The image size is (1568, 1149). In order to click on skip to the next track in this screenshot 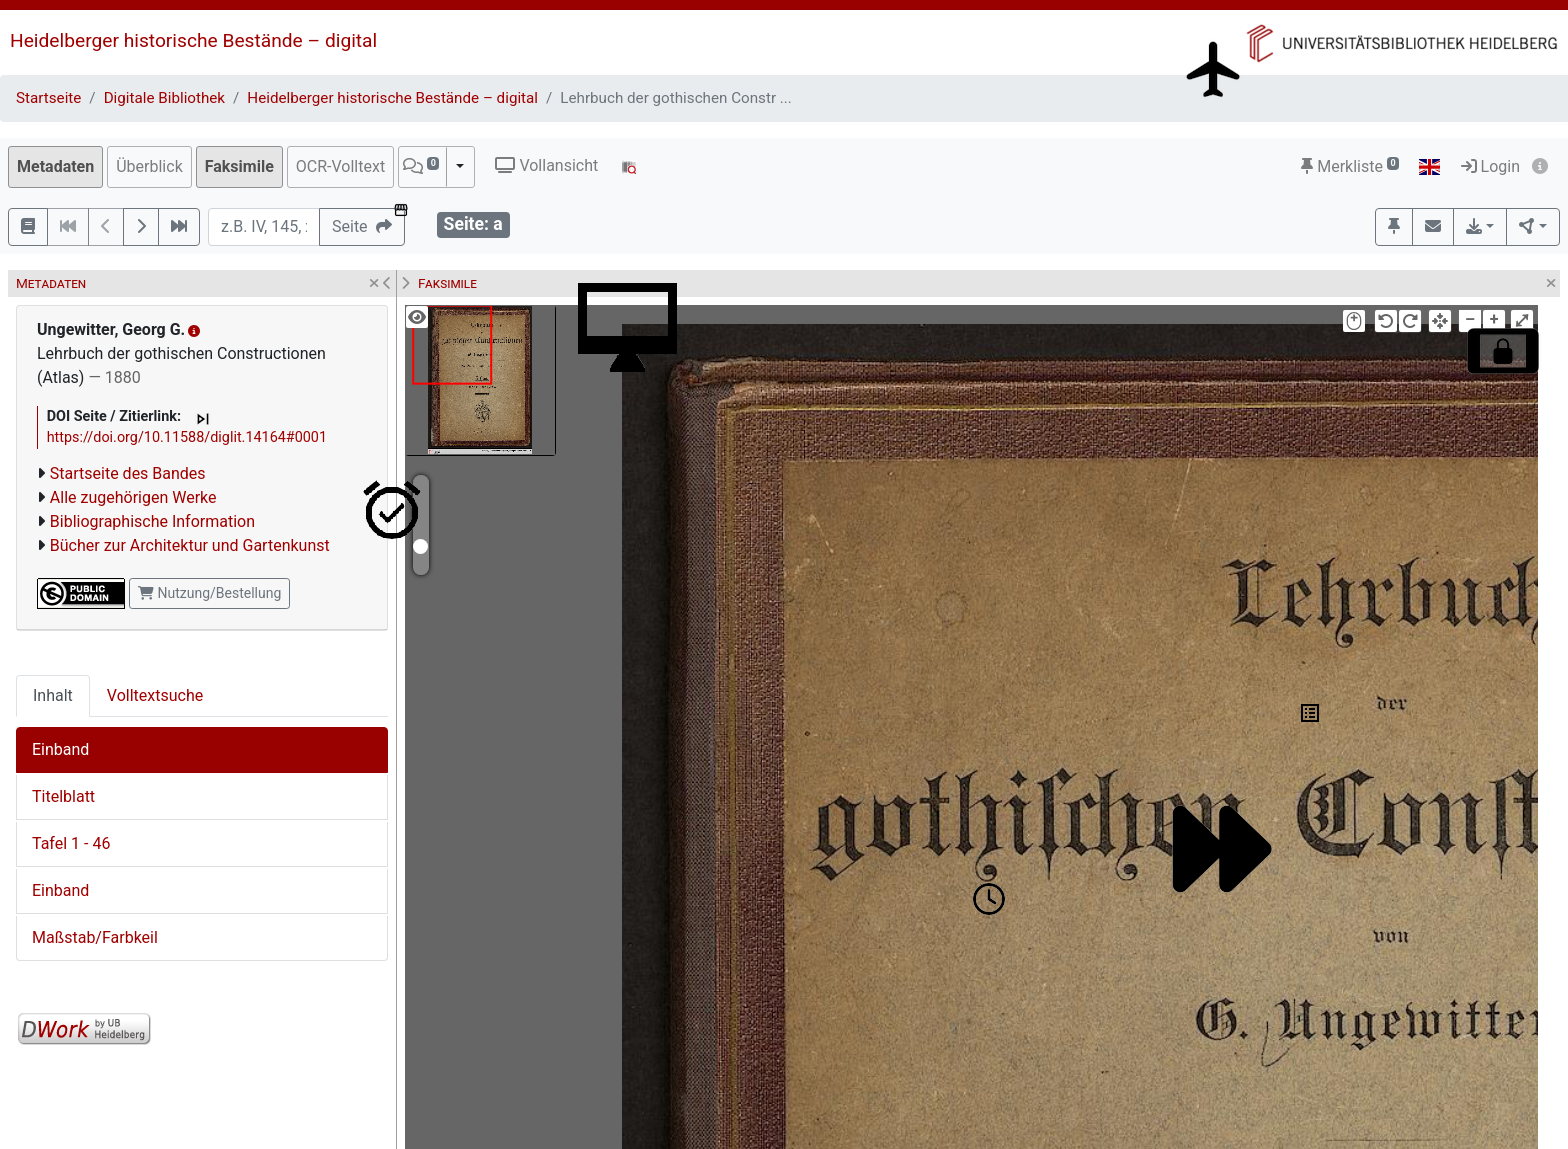, I will do `click(1216, 849)`.